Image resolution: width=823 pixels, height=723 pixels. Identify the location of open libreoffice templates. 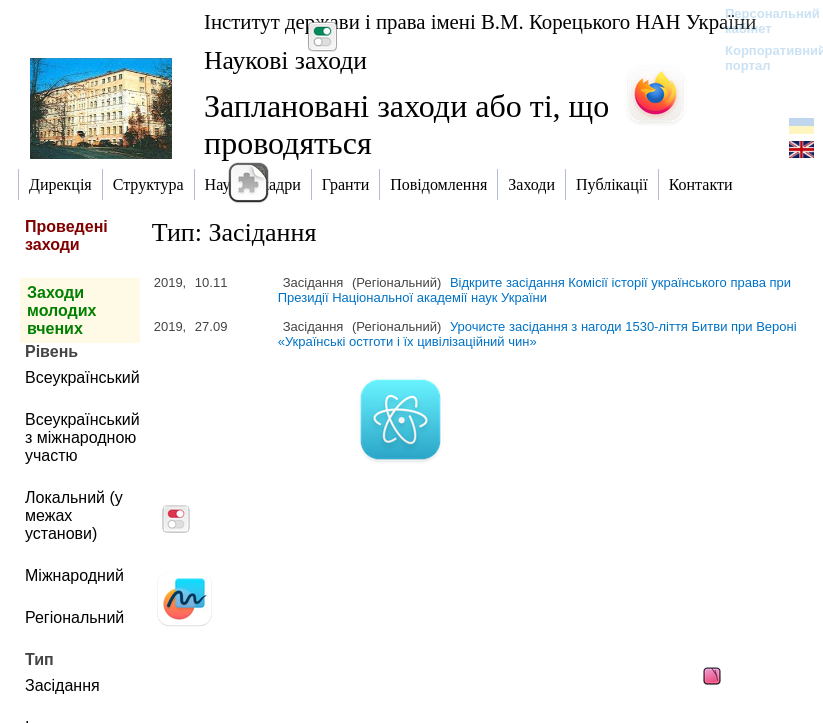
(248, 182).